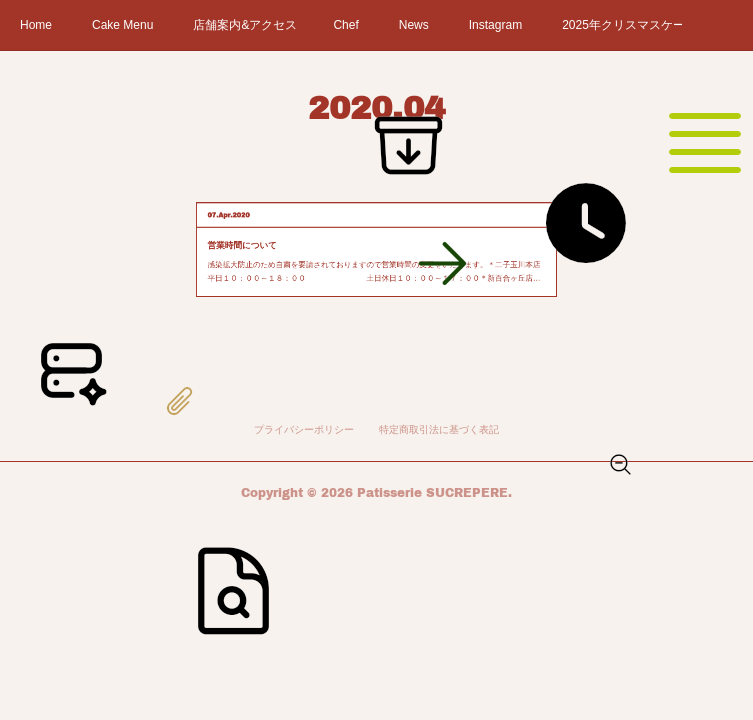  Describe the element at coordinates (705, 143) in the screenshot. I see `open navigation menu` at that location.